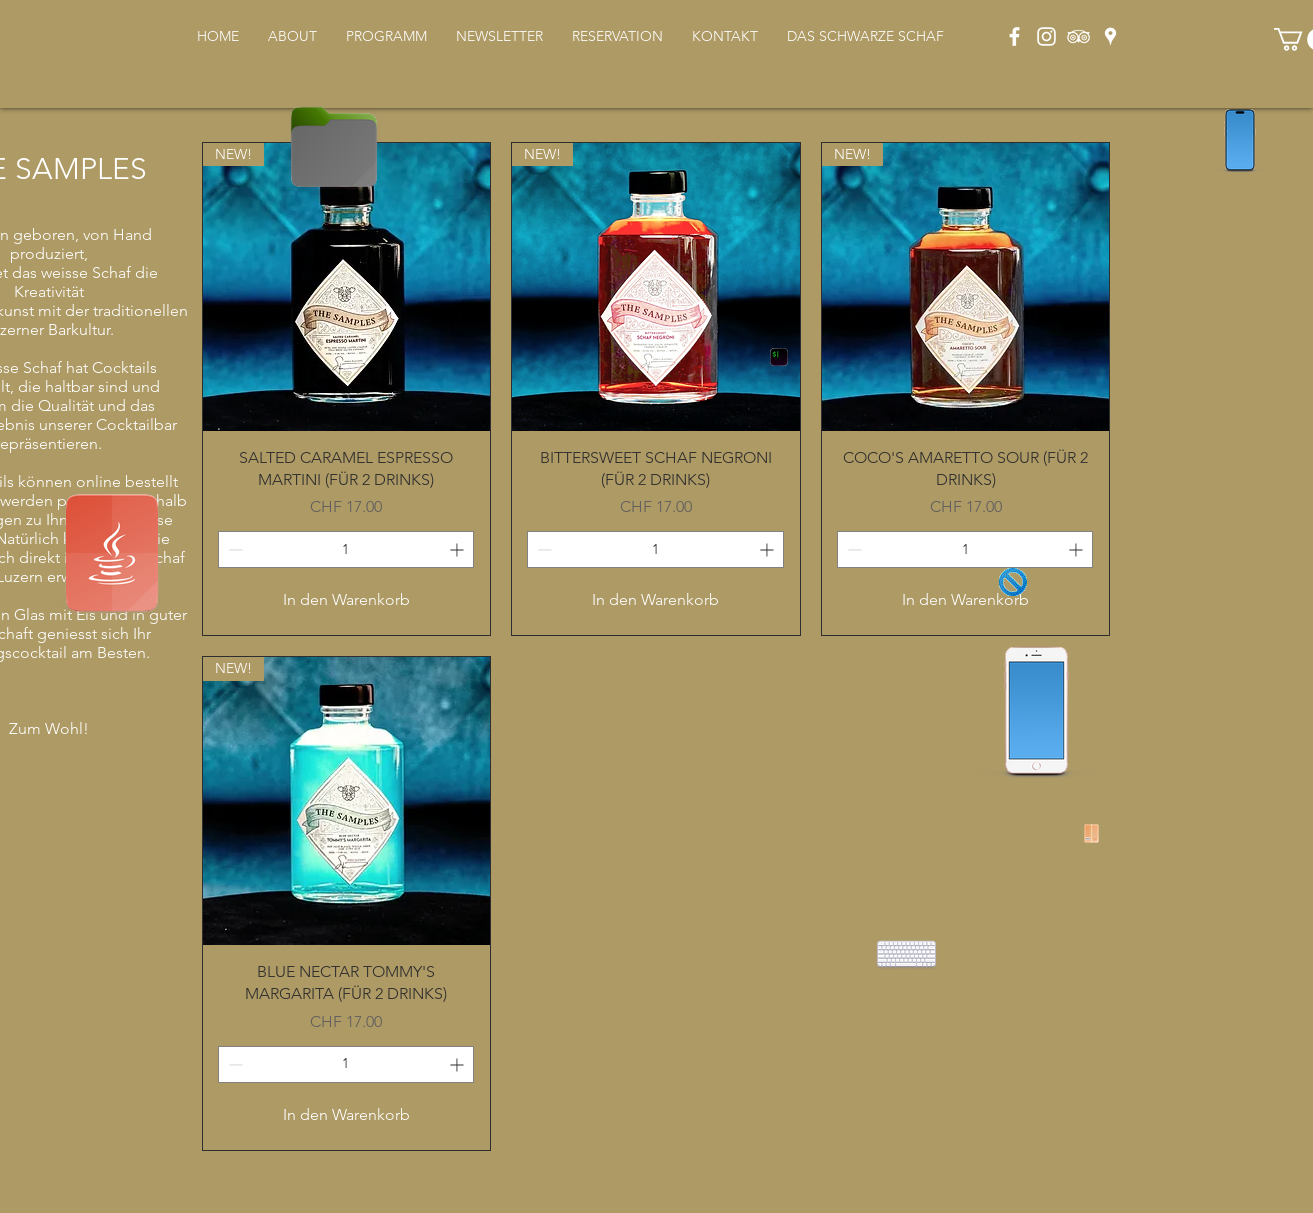 The width and height of the screenshot is (1313, 1213). I want to click on open iTerm2 terminal application, so click(779, 357).